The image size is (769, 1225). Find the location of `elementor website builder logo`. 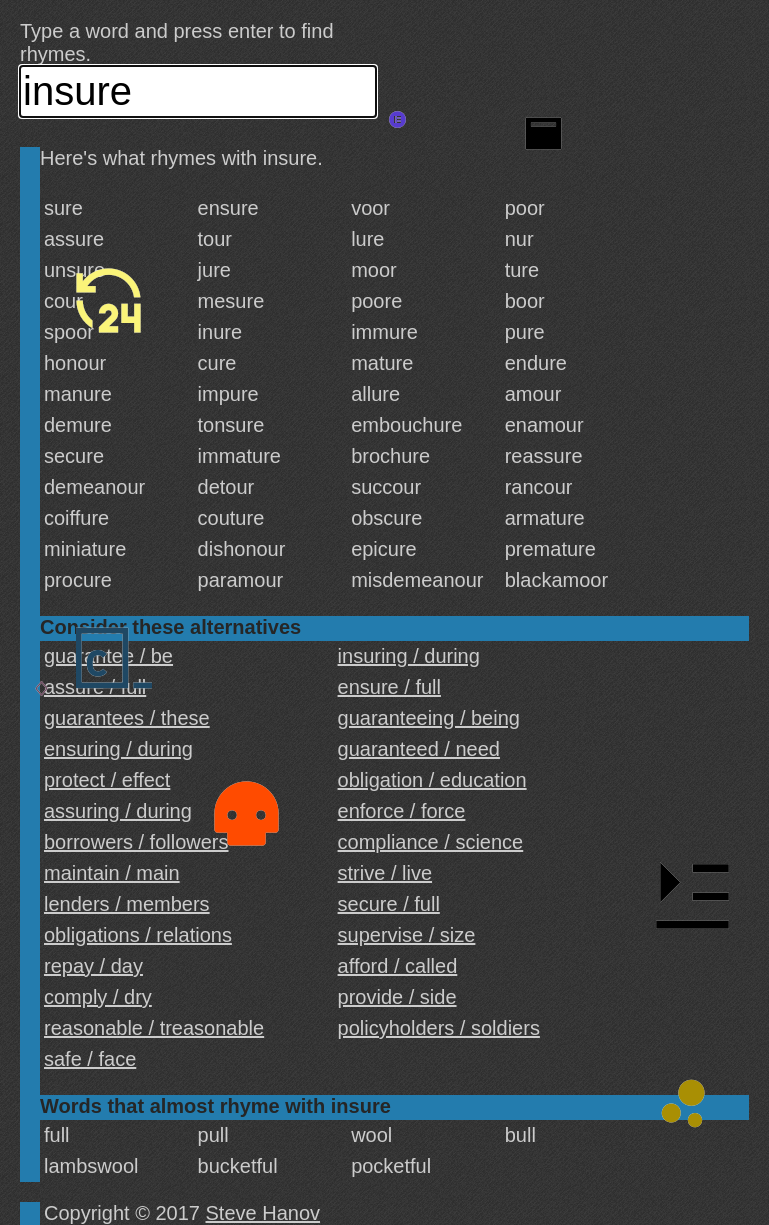

elementor website builder logo is located at coordinates (397, 119).